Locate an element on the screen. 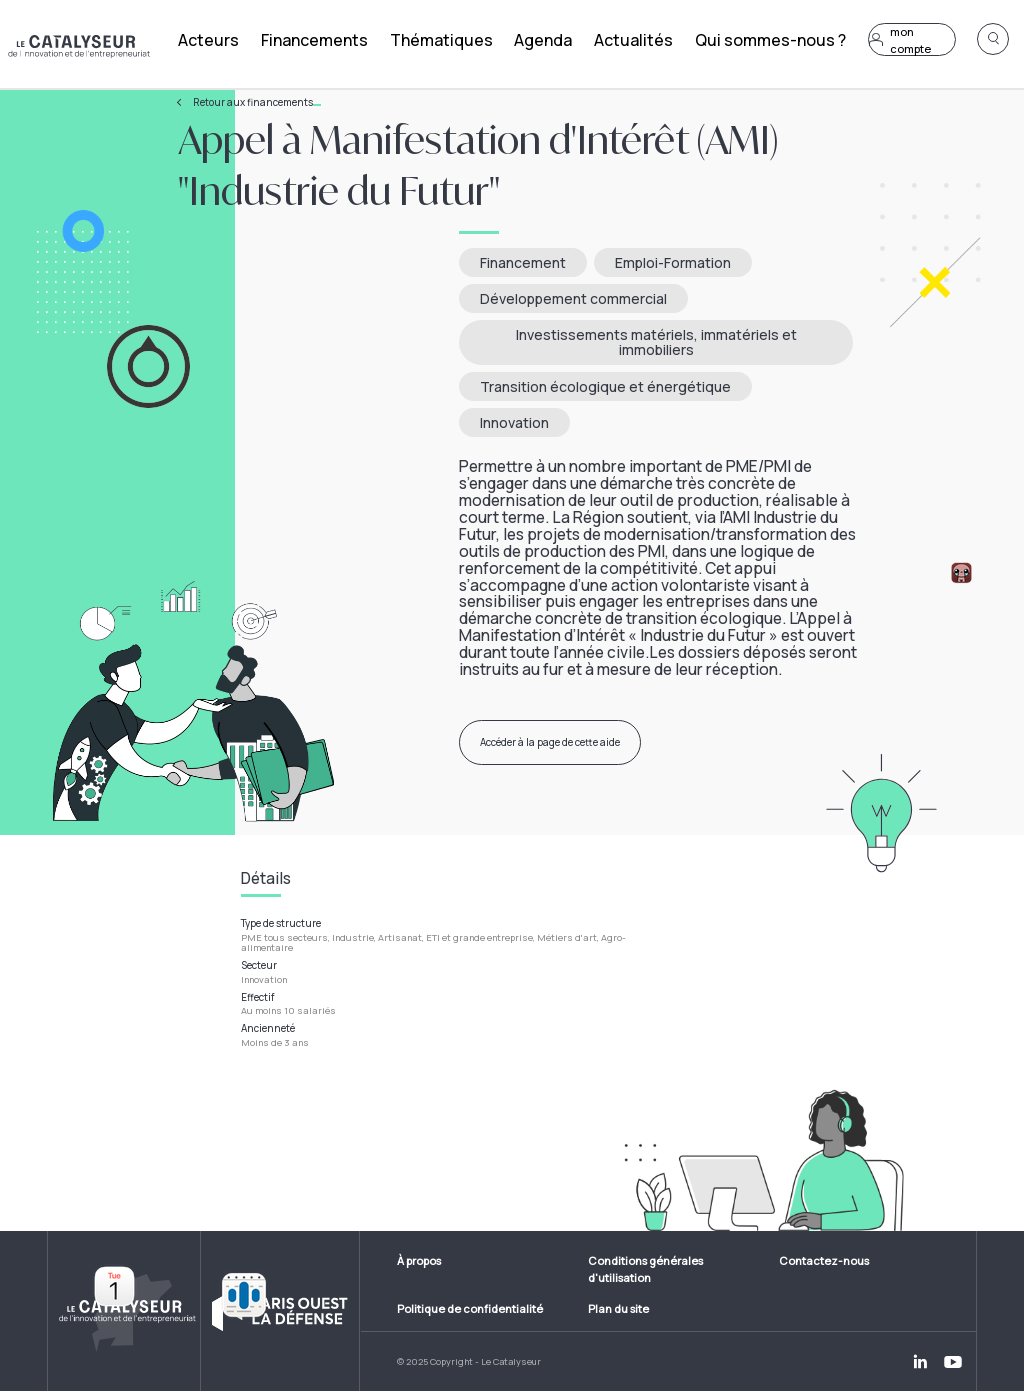  open the calendar app is located at coordinates (114, 1286).